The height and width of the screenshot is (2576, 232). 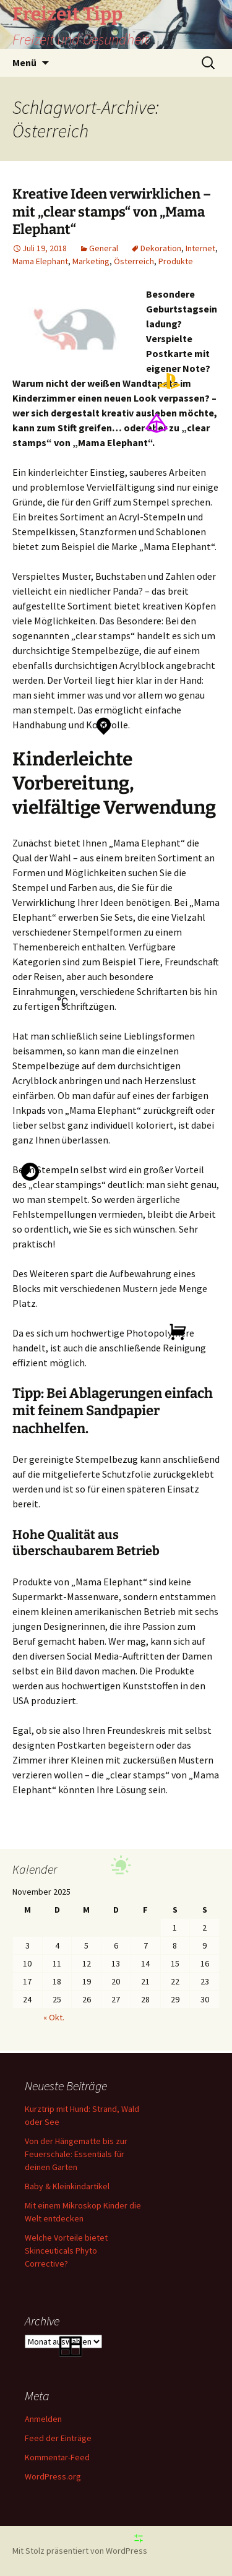 What do you see at coordinates (30, 1171) in the screenshot?
I see `indicates approximately 80% progress complete` at bounding box center [30, 1171].